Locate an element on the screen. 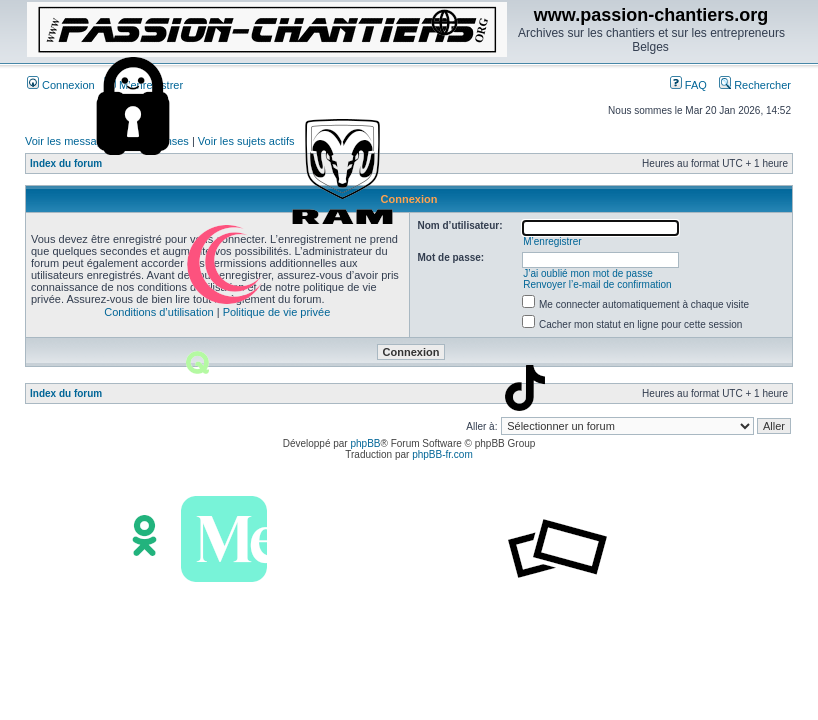 The height and width of the screenshot is (720, 818). open private internet access vpn app is located at coordinates (133, 106).